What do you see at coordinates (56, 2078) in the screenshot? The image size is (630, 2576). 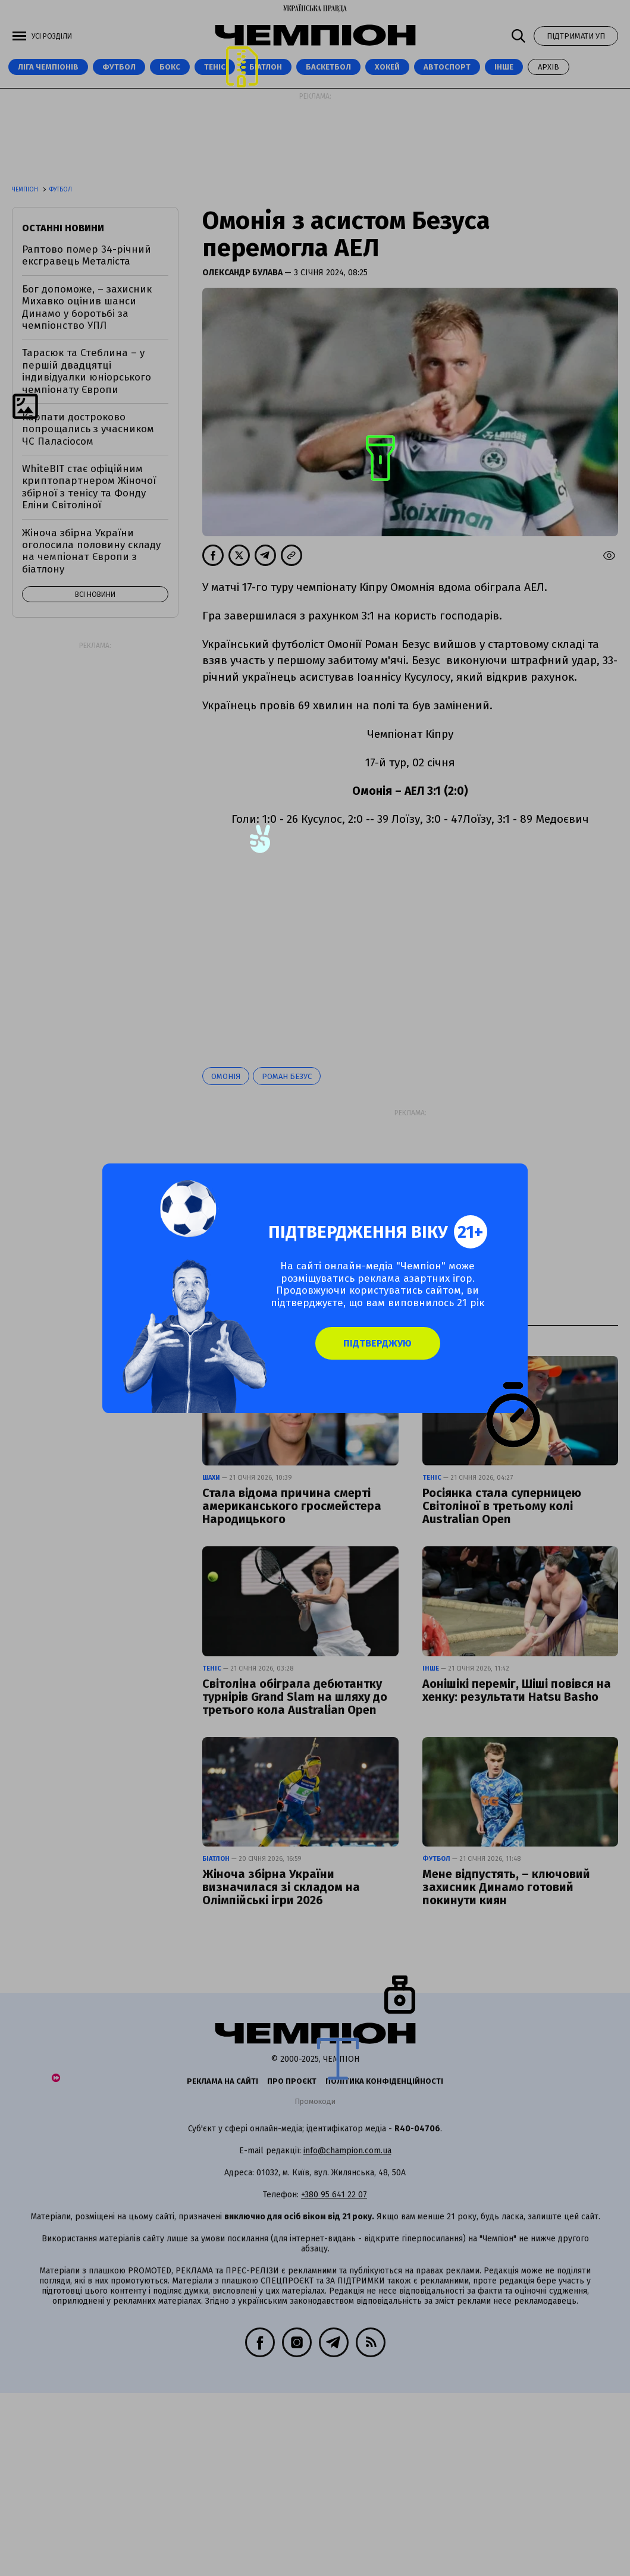 I see `skip forward in media playback` at bounding box center [56, 2078].